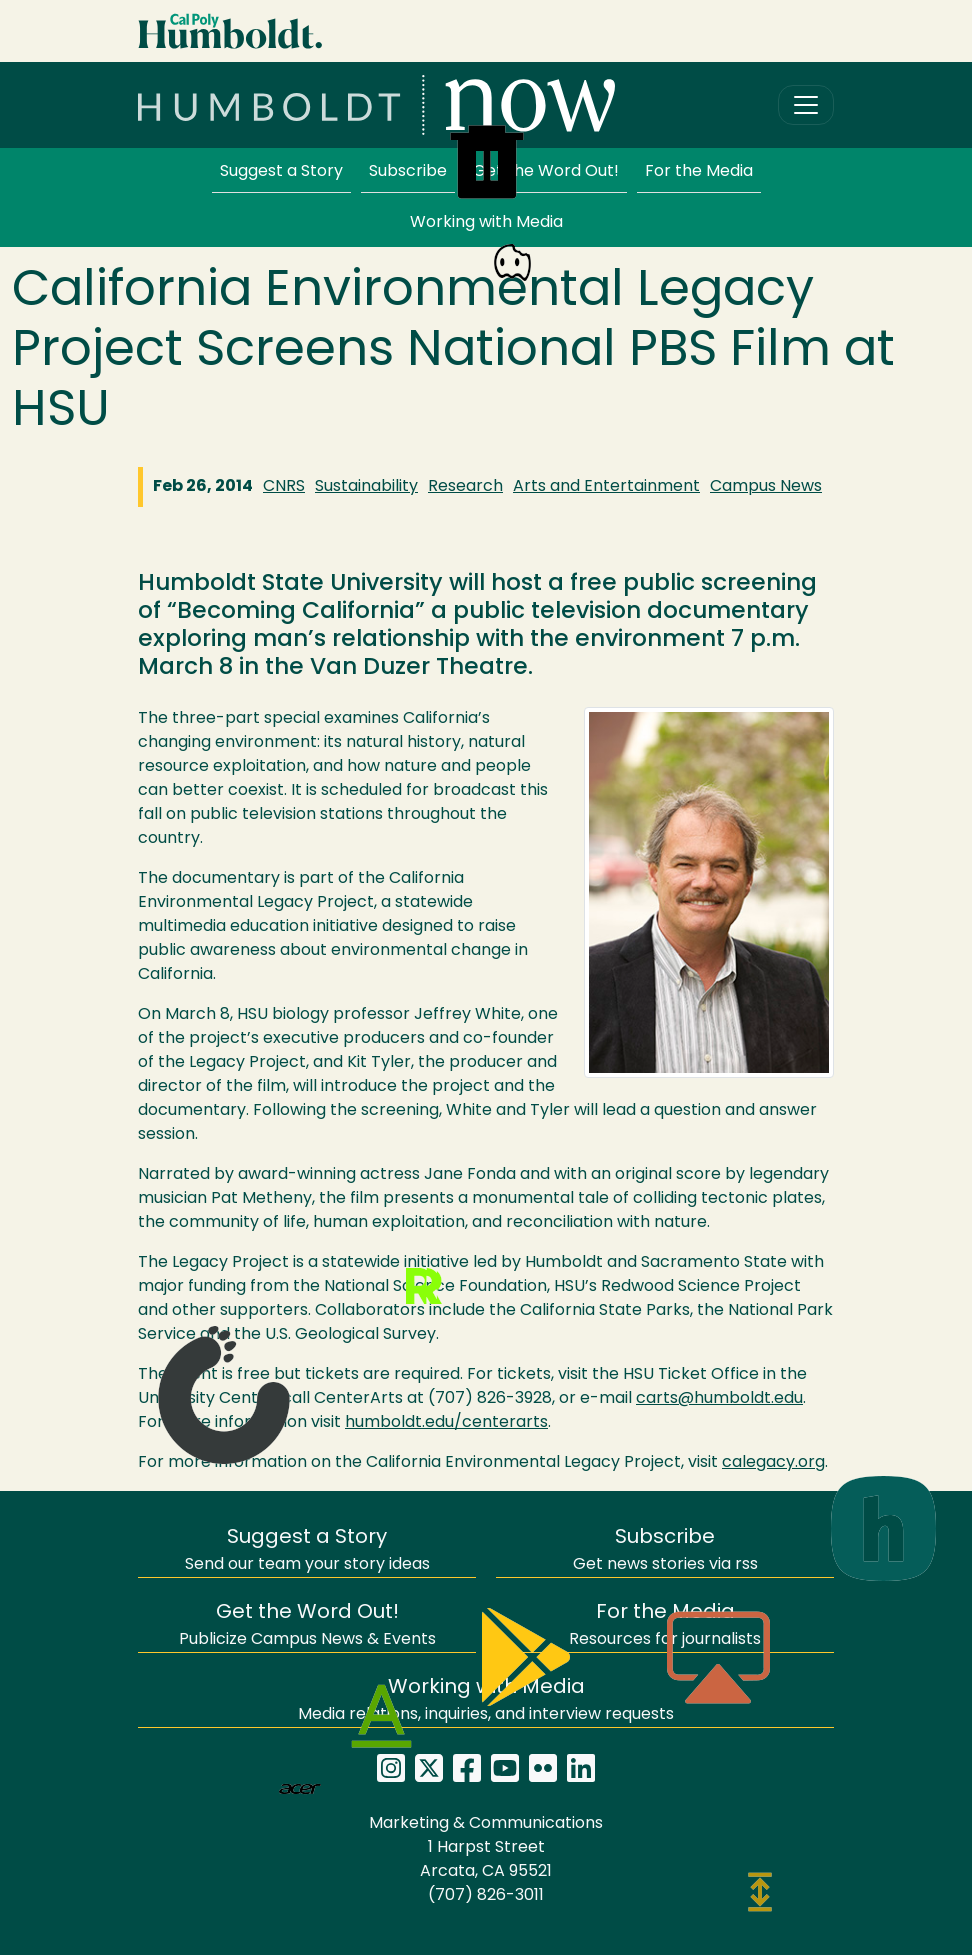 This screenshot has width=972, height=1955. What do you see at coordinates (760, 1892) in the screenshot?
I see `expand element height vertically` at bounding box center [760, 1892].